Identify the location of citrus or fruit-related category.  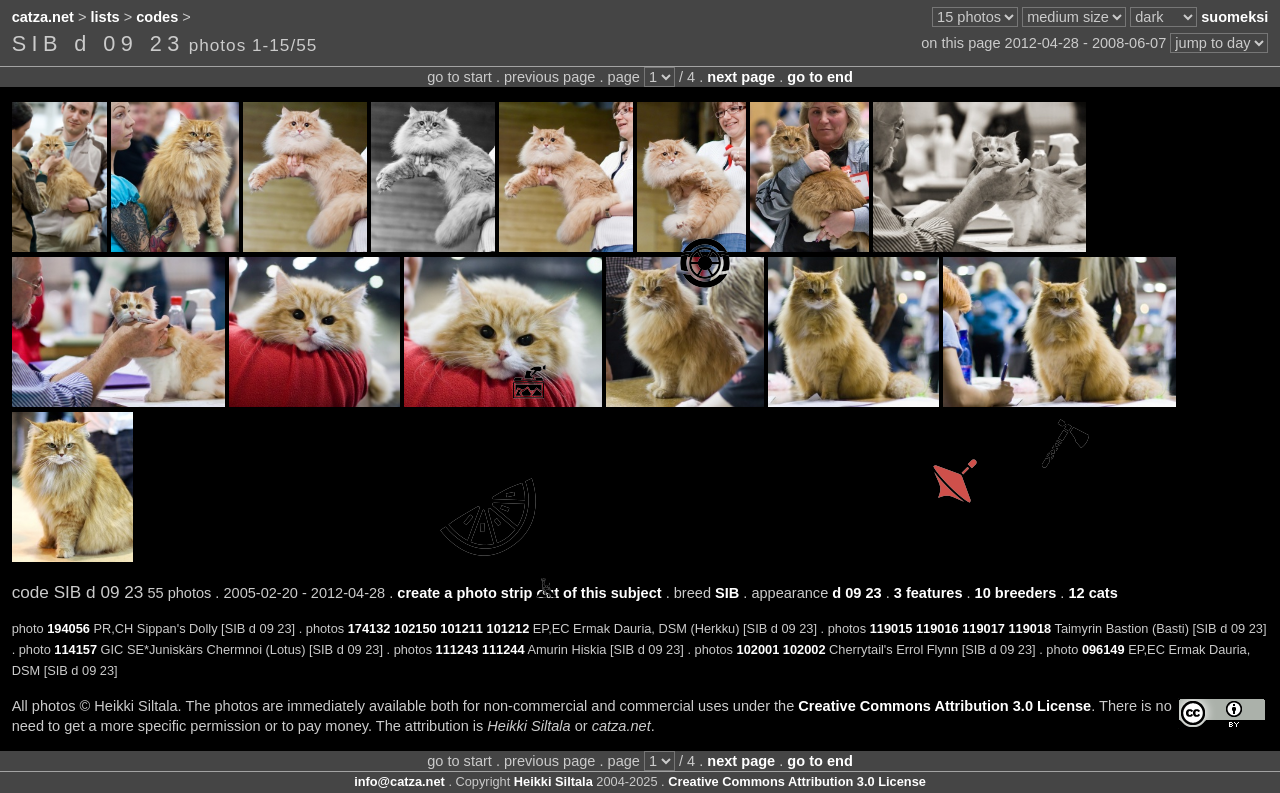
(488, 517).